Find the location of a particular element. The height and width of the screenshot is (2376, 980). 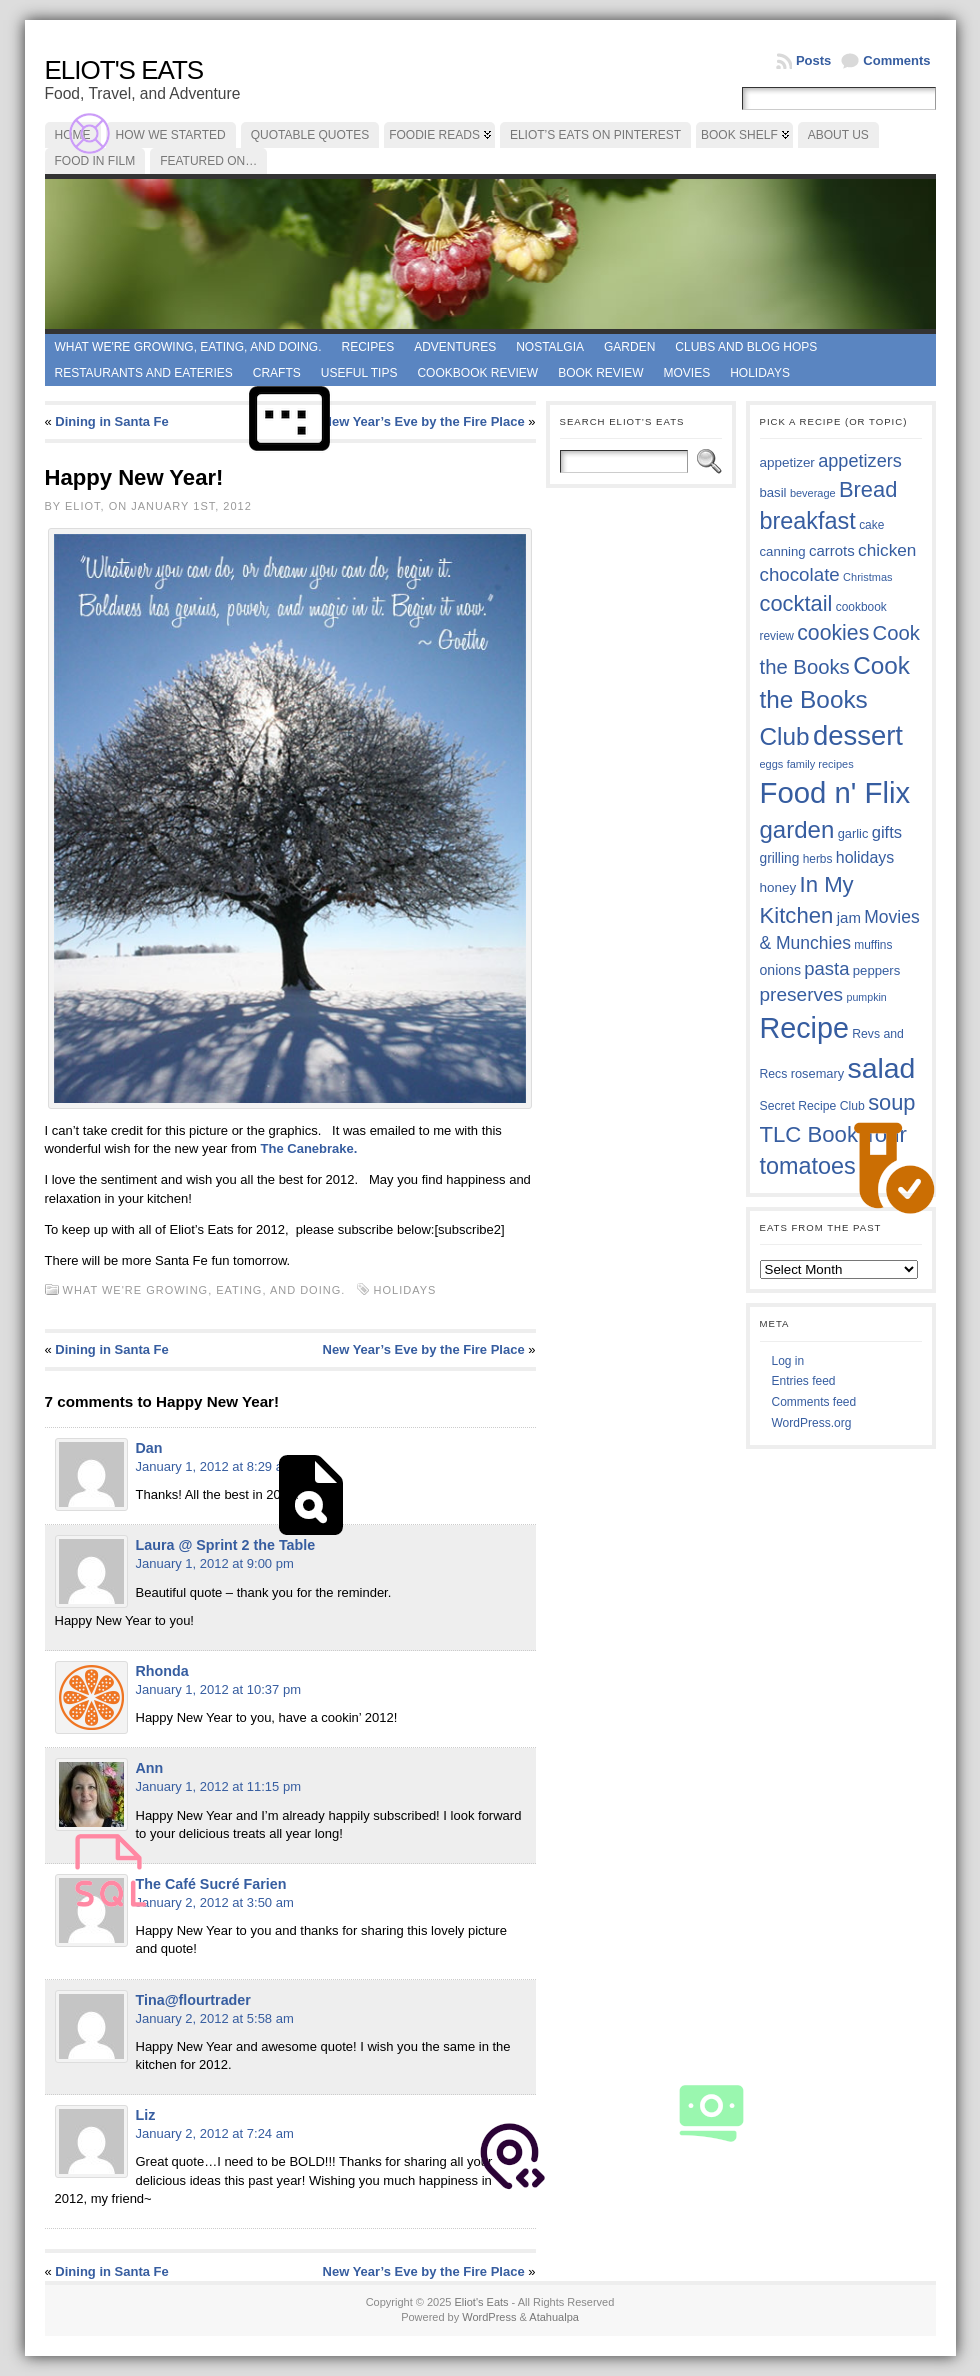

access location-based code or coordinates is located at coordinates (509, 2155).